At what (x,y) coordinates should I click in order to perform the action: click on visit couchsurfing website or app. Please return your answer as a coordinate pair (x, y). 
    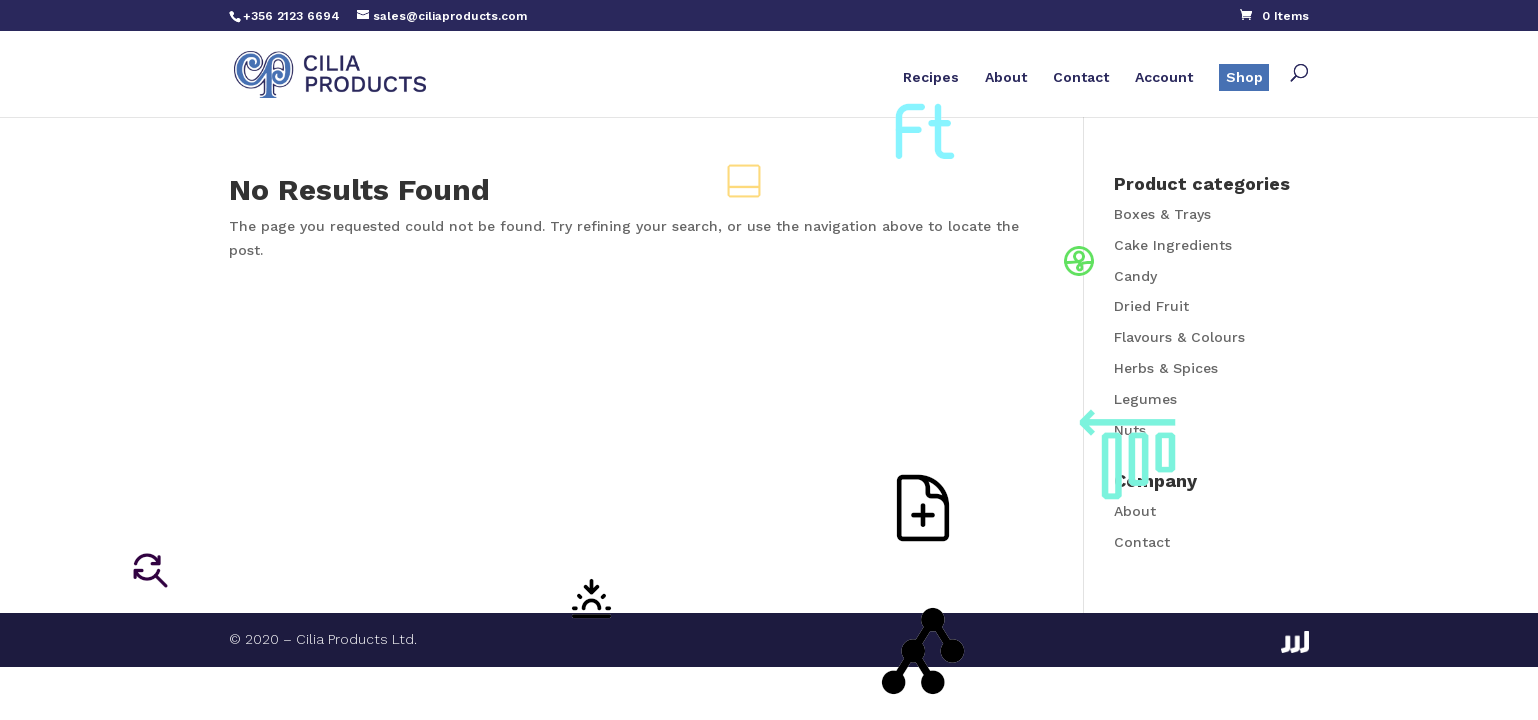
    Looking at the image, I should click on (1079, 261).